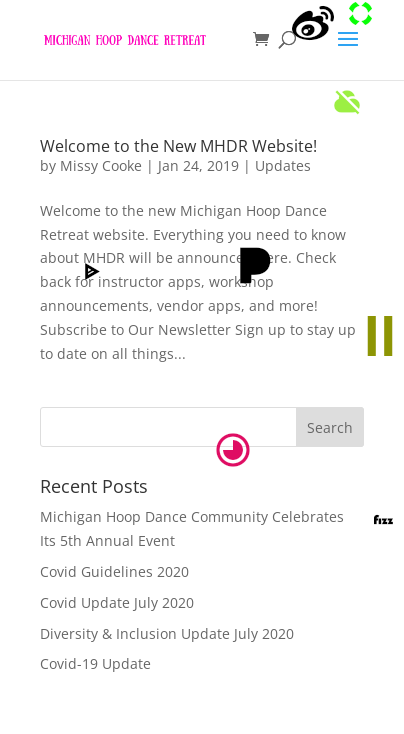 The width and height of the screenshot is (404, 734). Describe the element at coordinates (255, 265) in the screenshot. I see `open Pandora music streaming app` at that location.